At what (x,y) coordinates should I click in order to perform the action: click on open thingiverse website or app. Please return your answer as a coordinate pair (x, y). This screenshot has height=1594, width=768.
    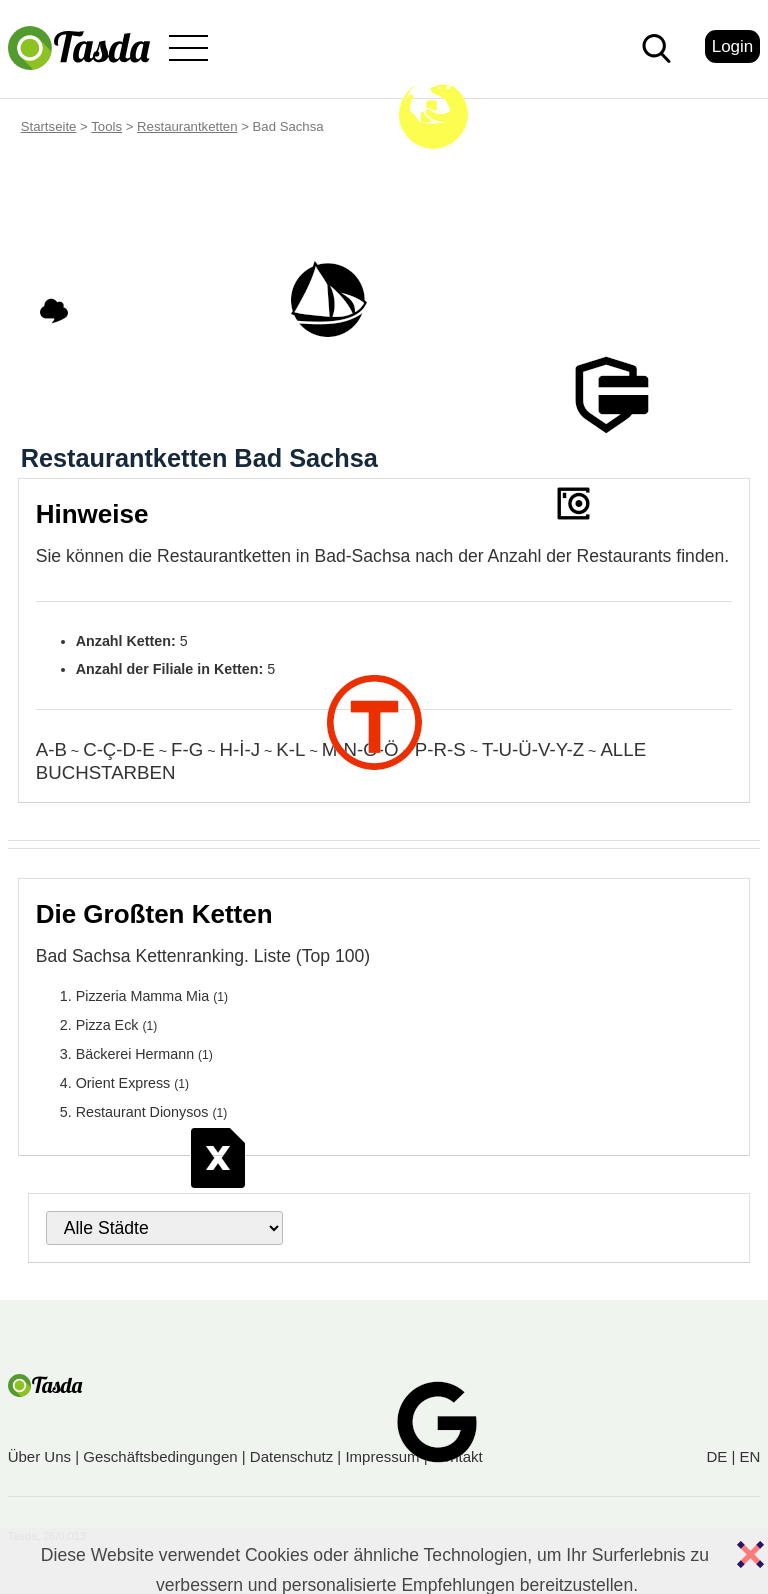
    Looking at the image, I should click on (374, 722).